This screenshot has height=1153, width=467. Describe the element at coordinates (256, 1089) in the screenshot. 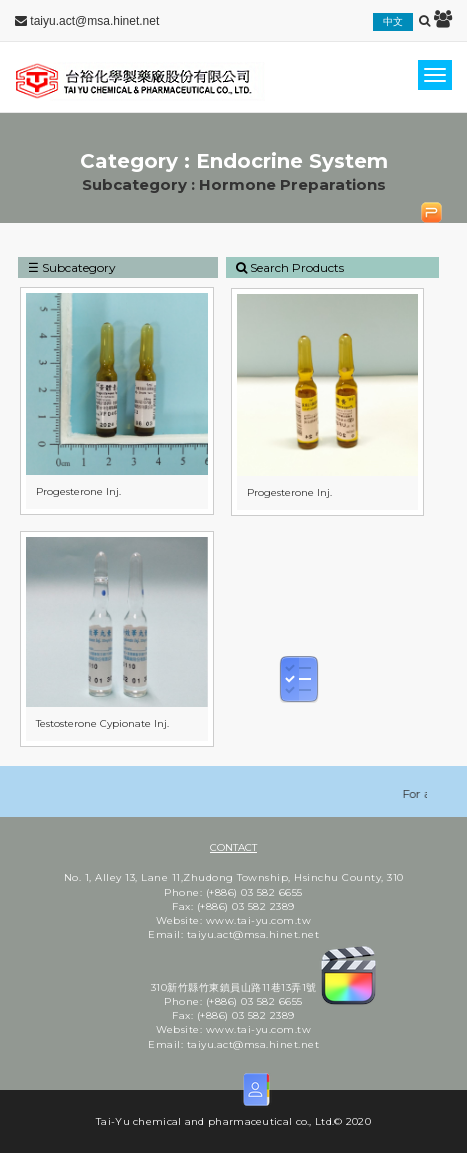

I see `open contacts or address book app` at that location.